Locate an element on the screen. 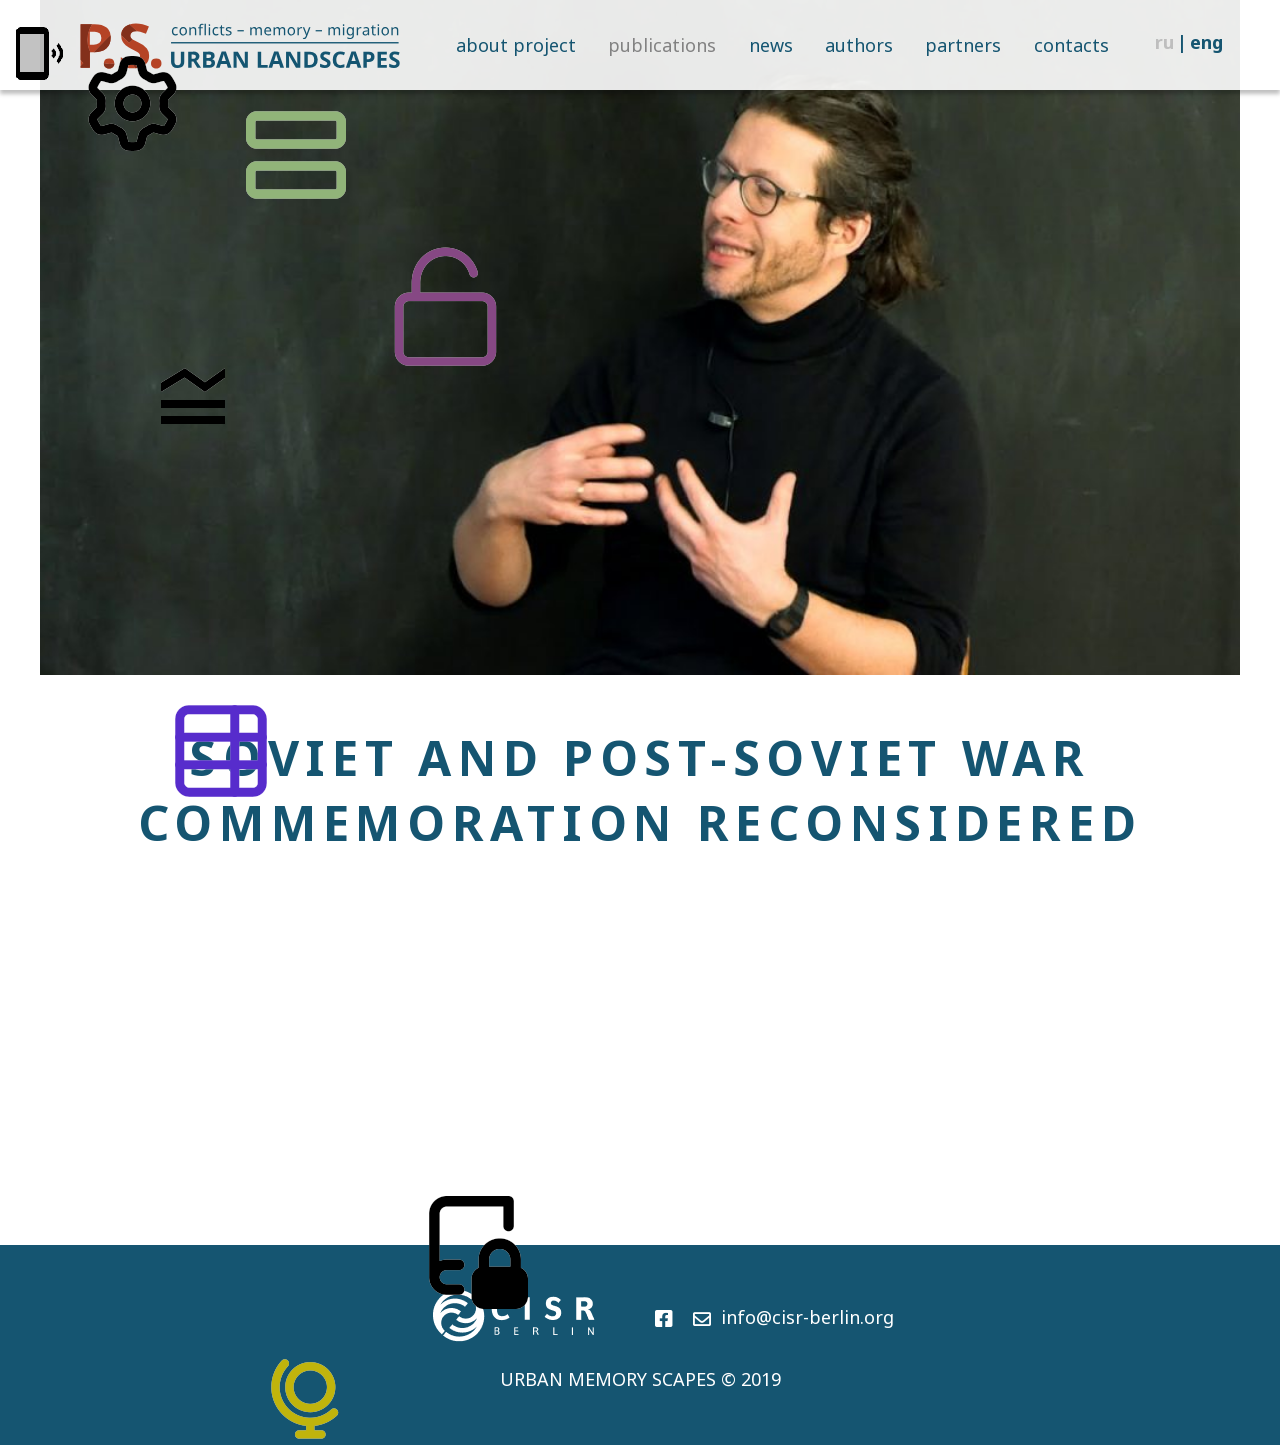 Image resolution: width=1280 pixels, height=1445 pixels. access global or international settings is located at coordinates (307, 1395).